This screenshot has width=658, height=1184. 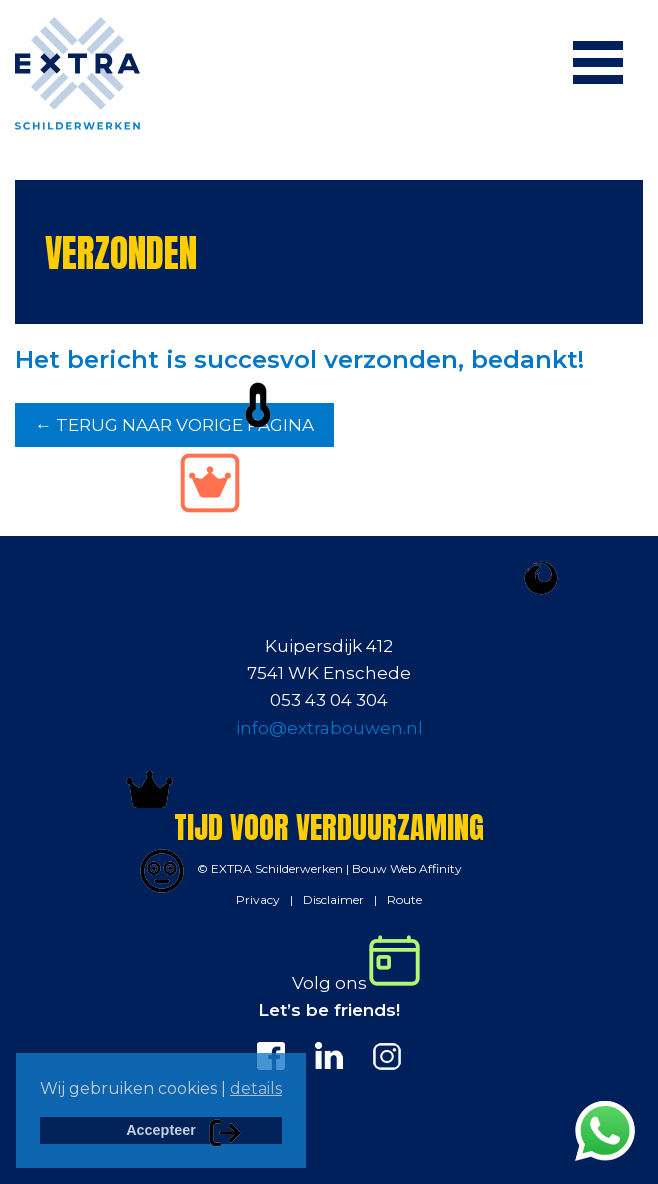 I want to click on indicates premium or VIP membership status, so click(x=149, y=791).